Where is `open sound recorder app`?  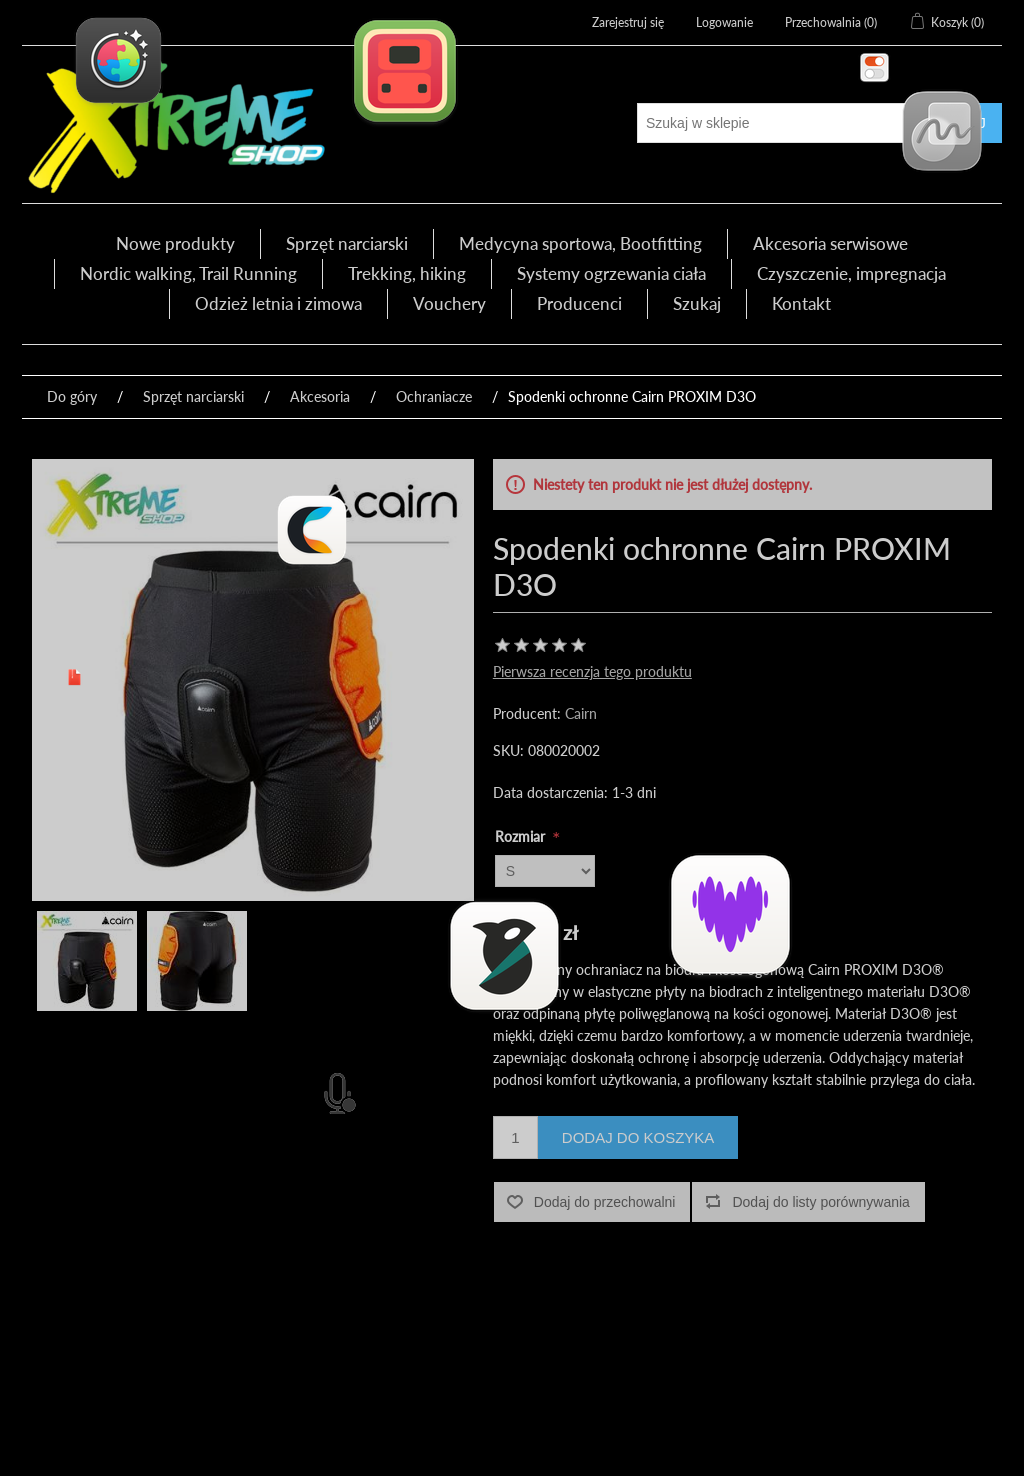 open sound recorder app is located at coordinates (337, 1093).